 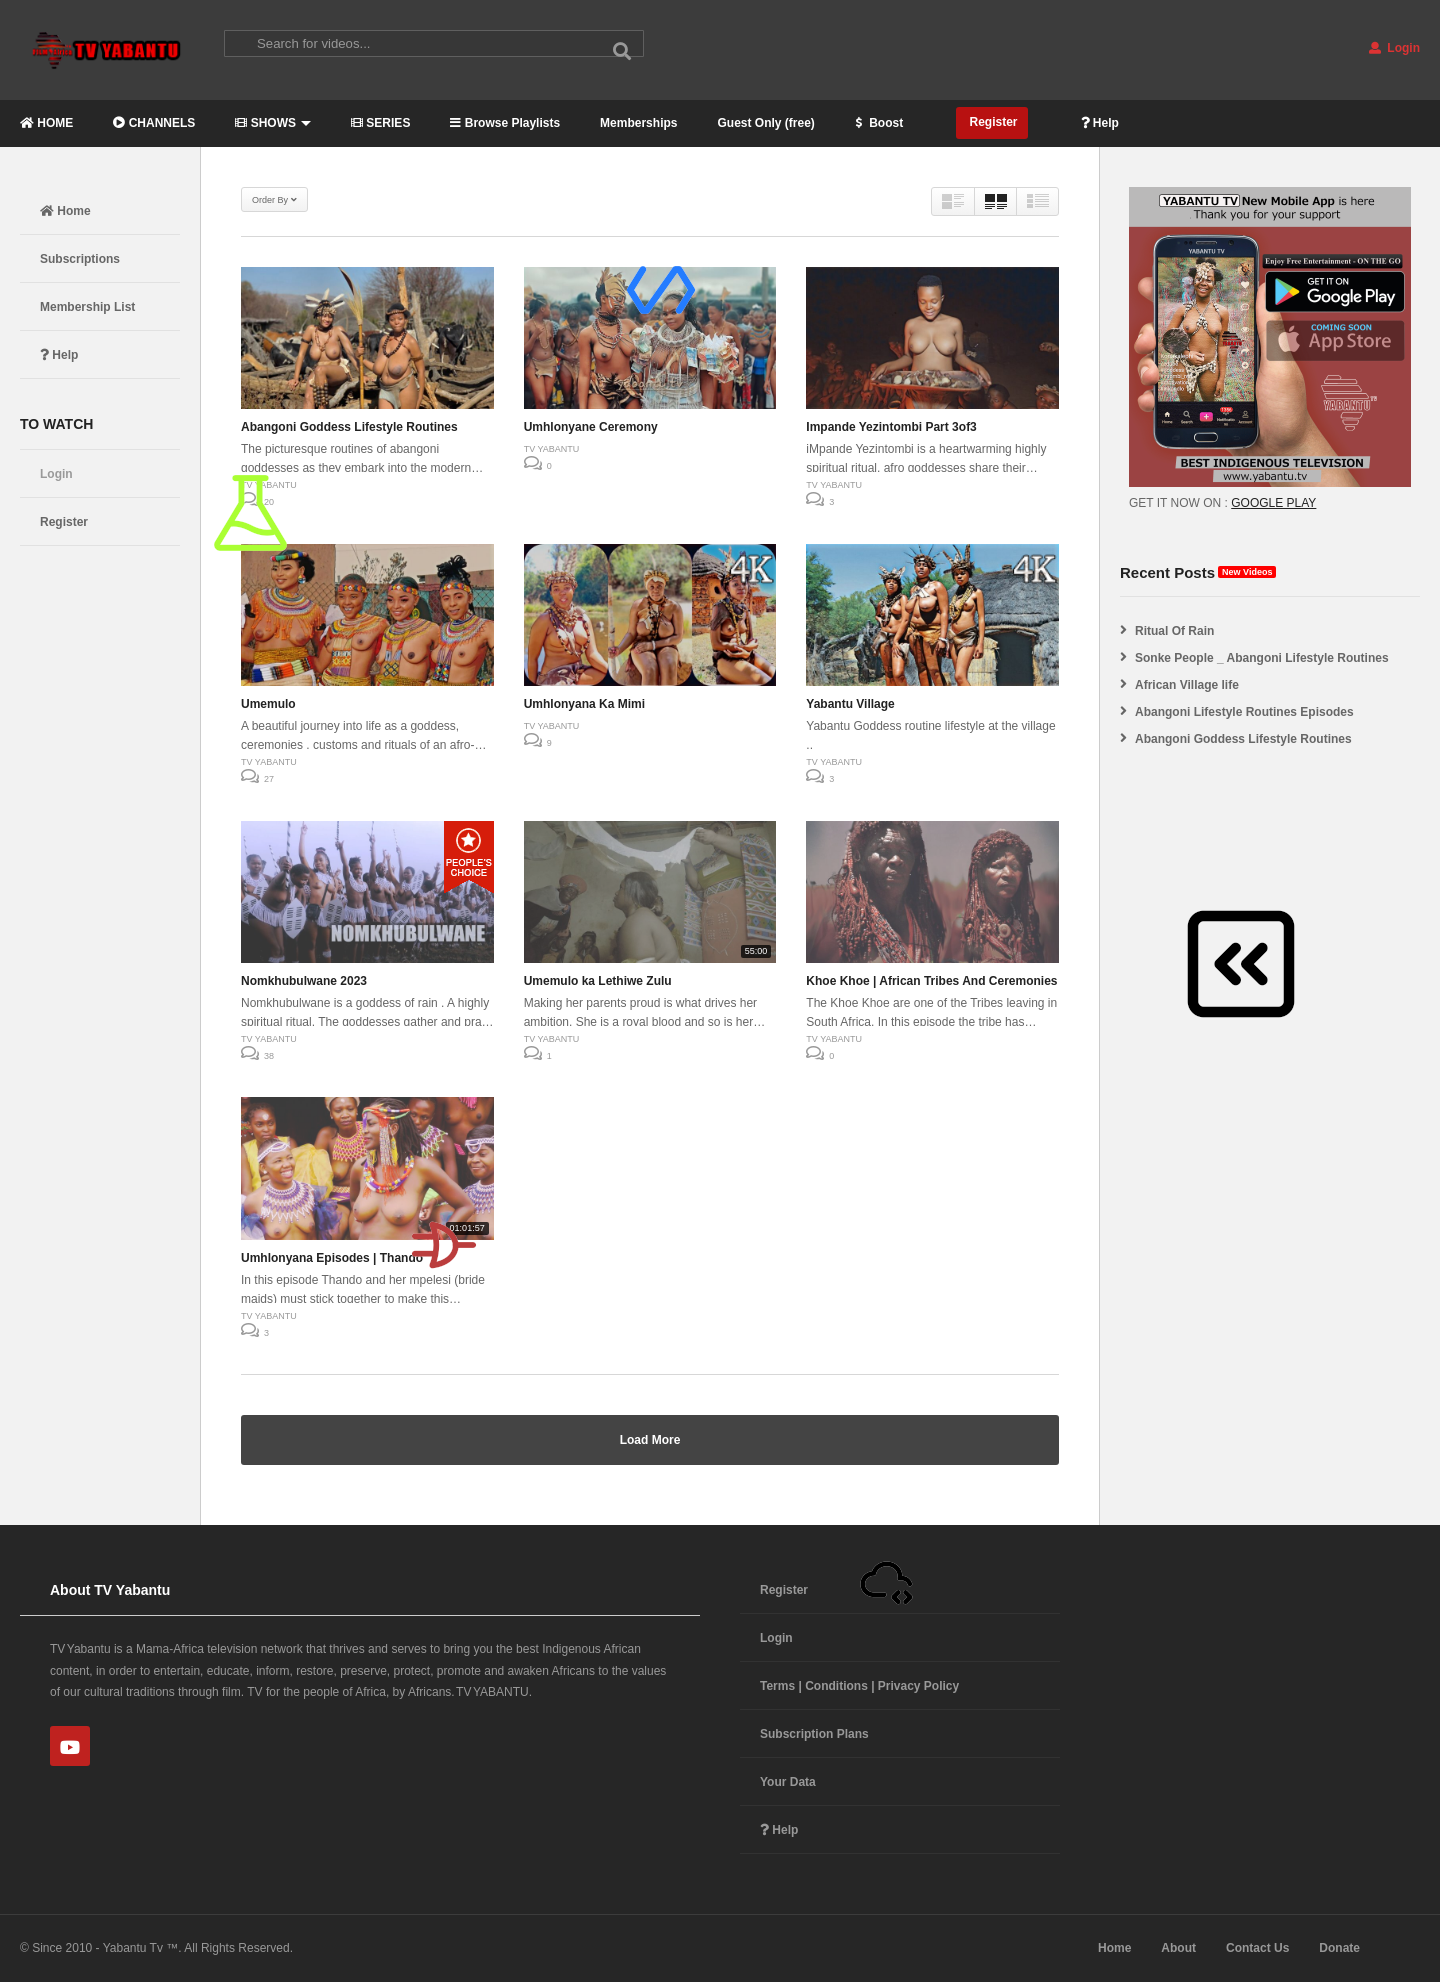 I want to click on logic OR gate symbol for circuit diagrams, so click(x=444, y=1245).